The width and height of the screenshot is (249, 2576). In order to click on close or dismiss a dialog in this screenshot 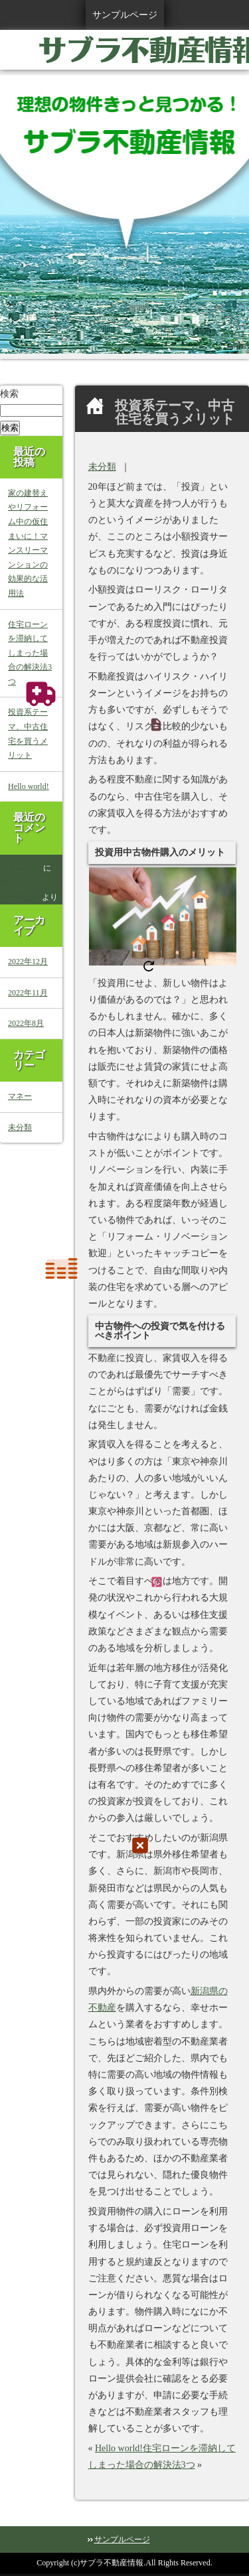, I will do `click(140, 1845)`.